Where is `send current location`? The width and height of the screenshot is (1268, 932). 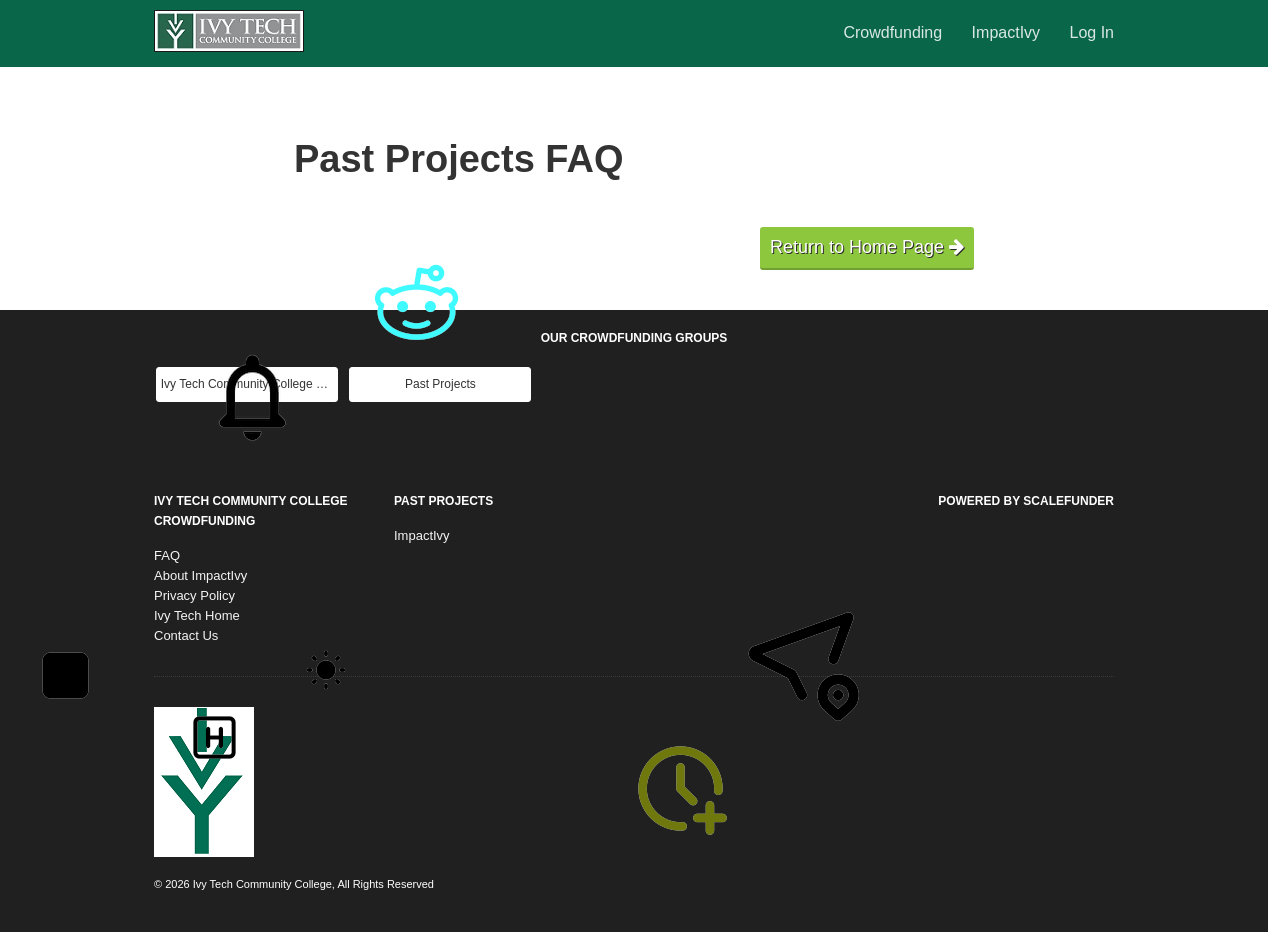
send current location is located at coordinates (802, 664).